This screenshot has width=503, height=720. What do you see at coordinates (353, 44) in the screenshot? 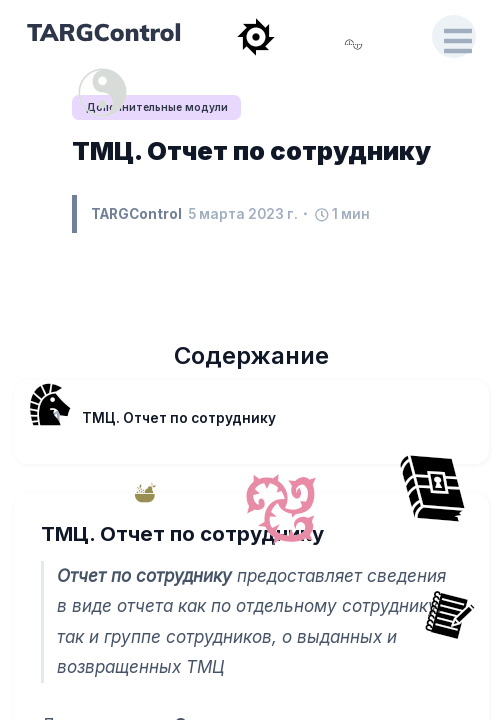
I see `view diagram or flowchart` at bounding box center [353, 44].